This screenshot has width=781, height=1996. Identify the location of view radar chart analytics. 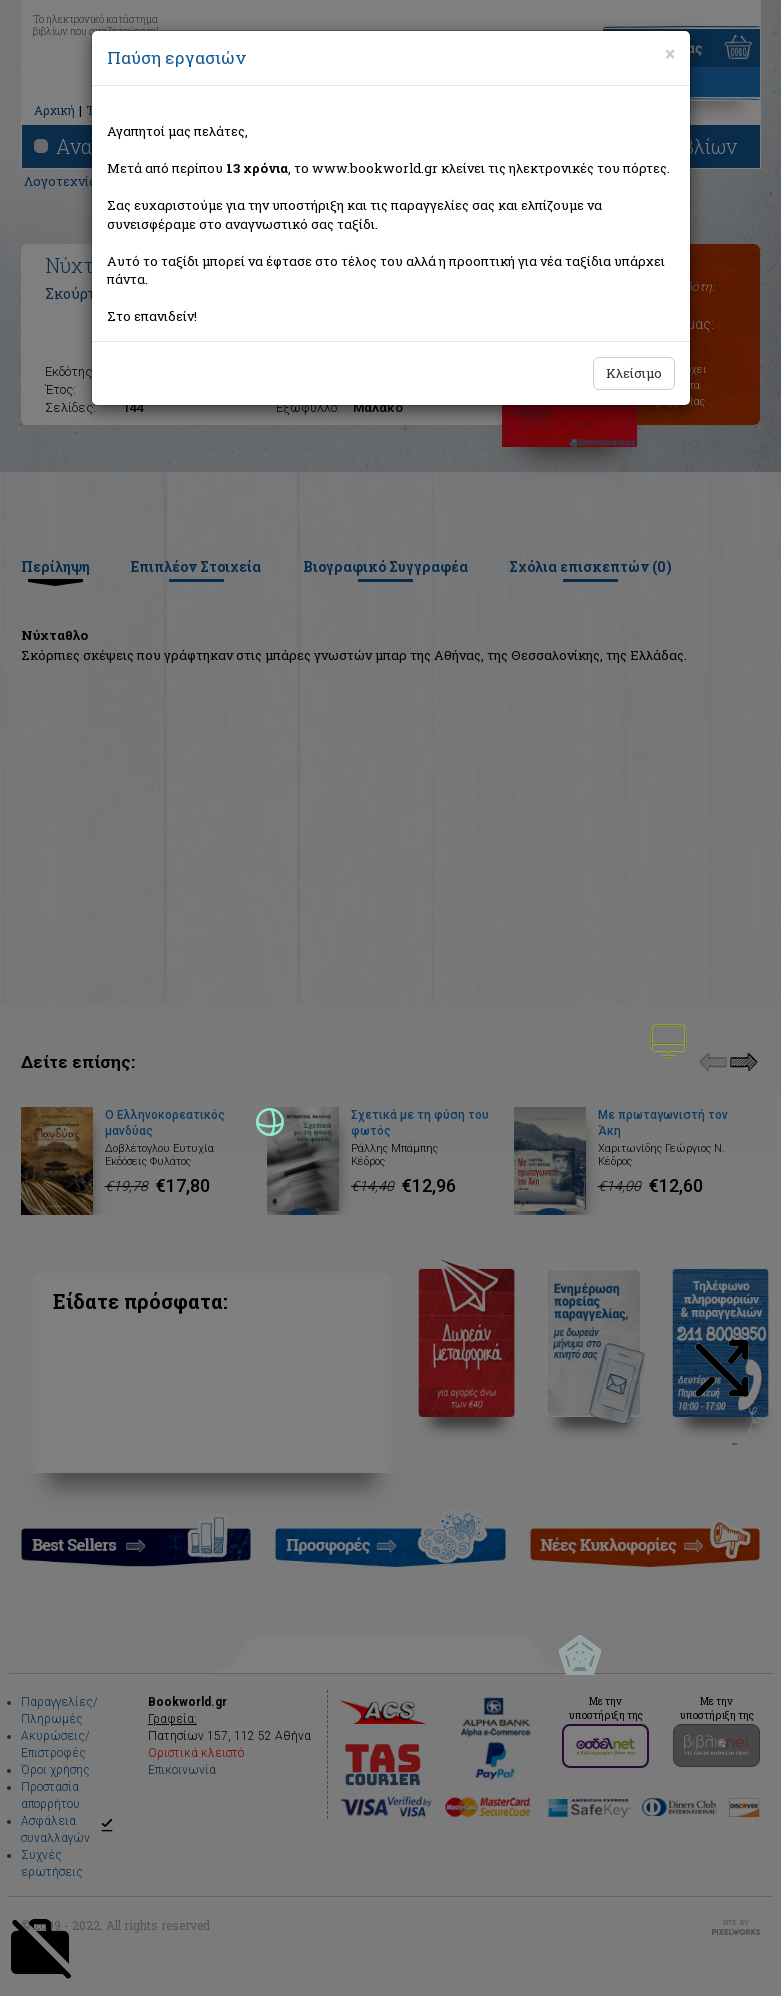
(580, 1655).